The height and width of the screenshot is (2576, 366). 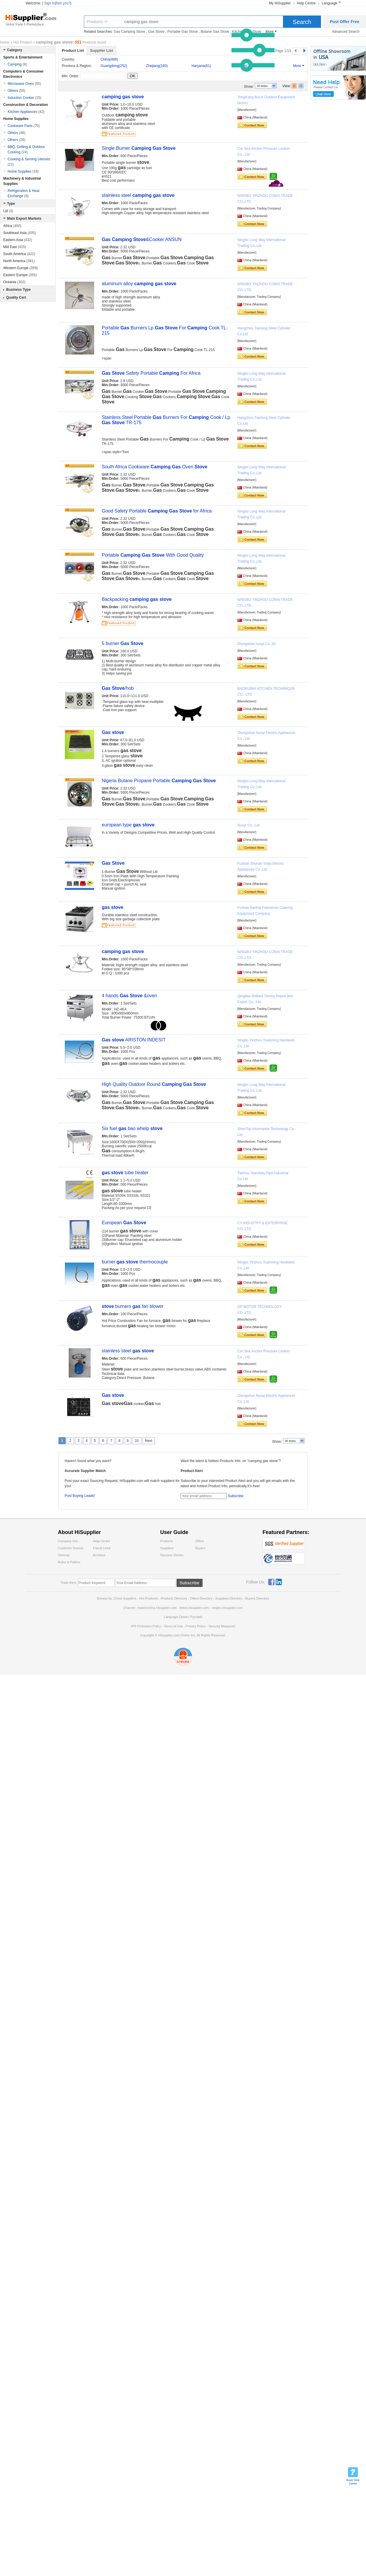 I want to click on hide password or sensitive content, so click(x=188, y=712).